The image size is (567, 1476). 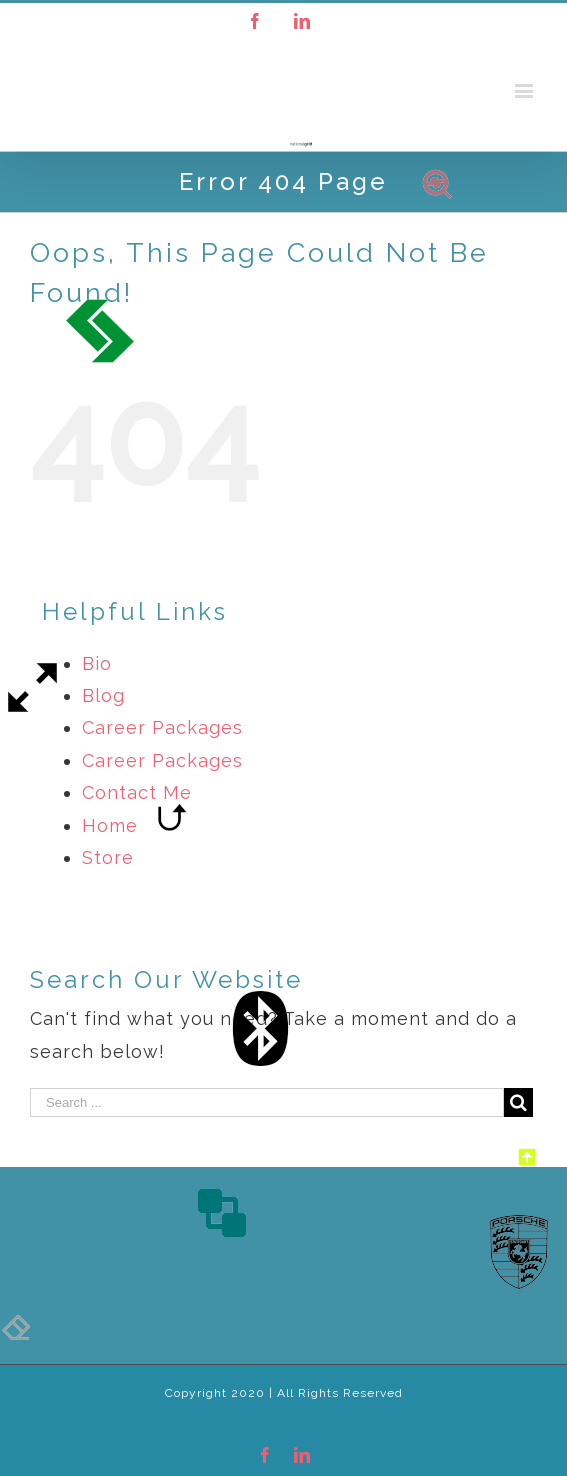 I want to click on upload a file or document, so click(x=527, y=1157).